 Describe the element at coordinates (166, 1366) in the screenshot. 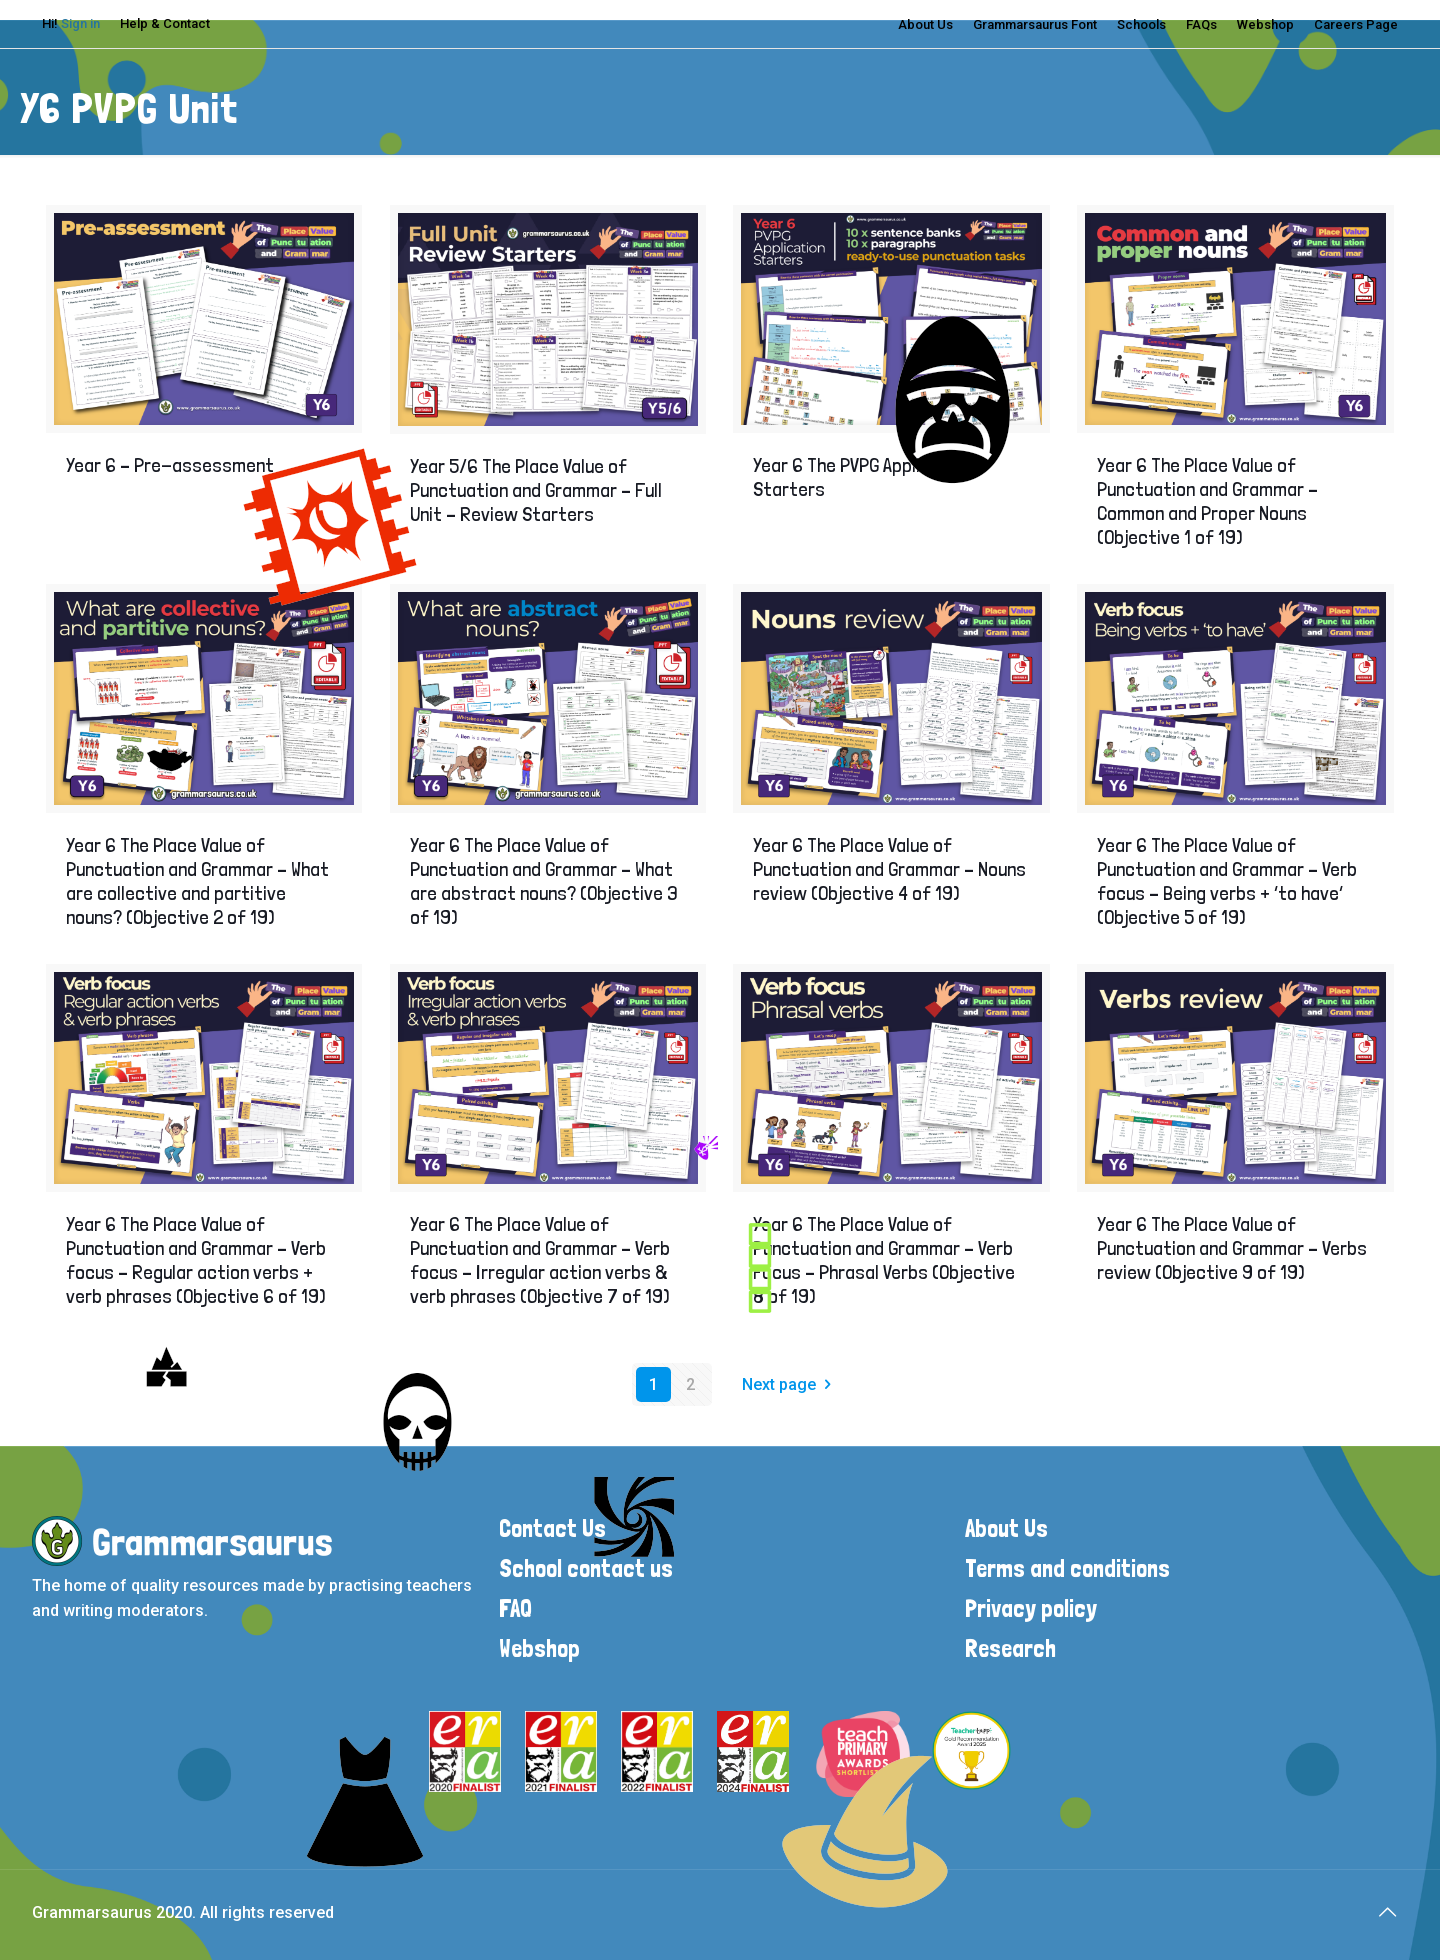

I see `explore valley or mountain terrain` at that location.